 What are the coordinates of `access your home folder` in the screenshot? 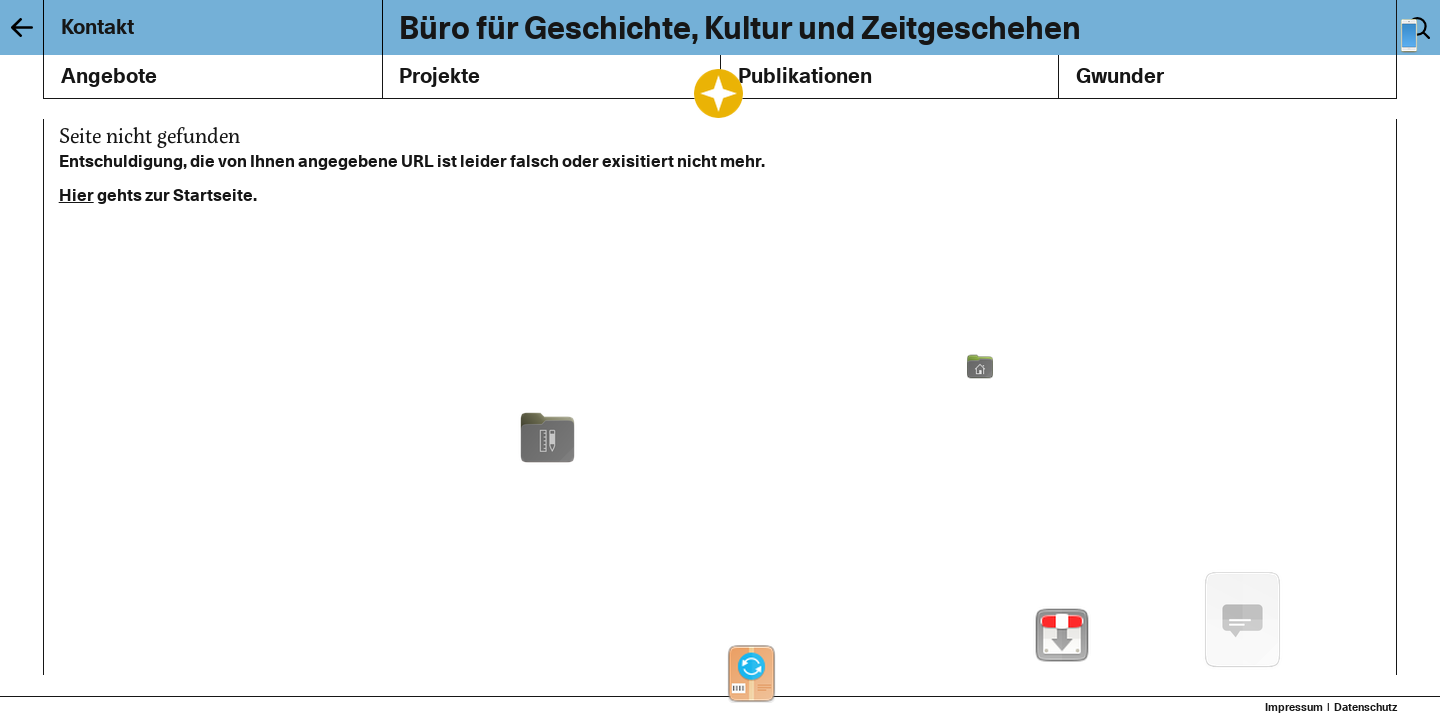 It's located at (980, 366).